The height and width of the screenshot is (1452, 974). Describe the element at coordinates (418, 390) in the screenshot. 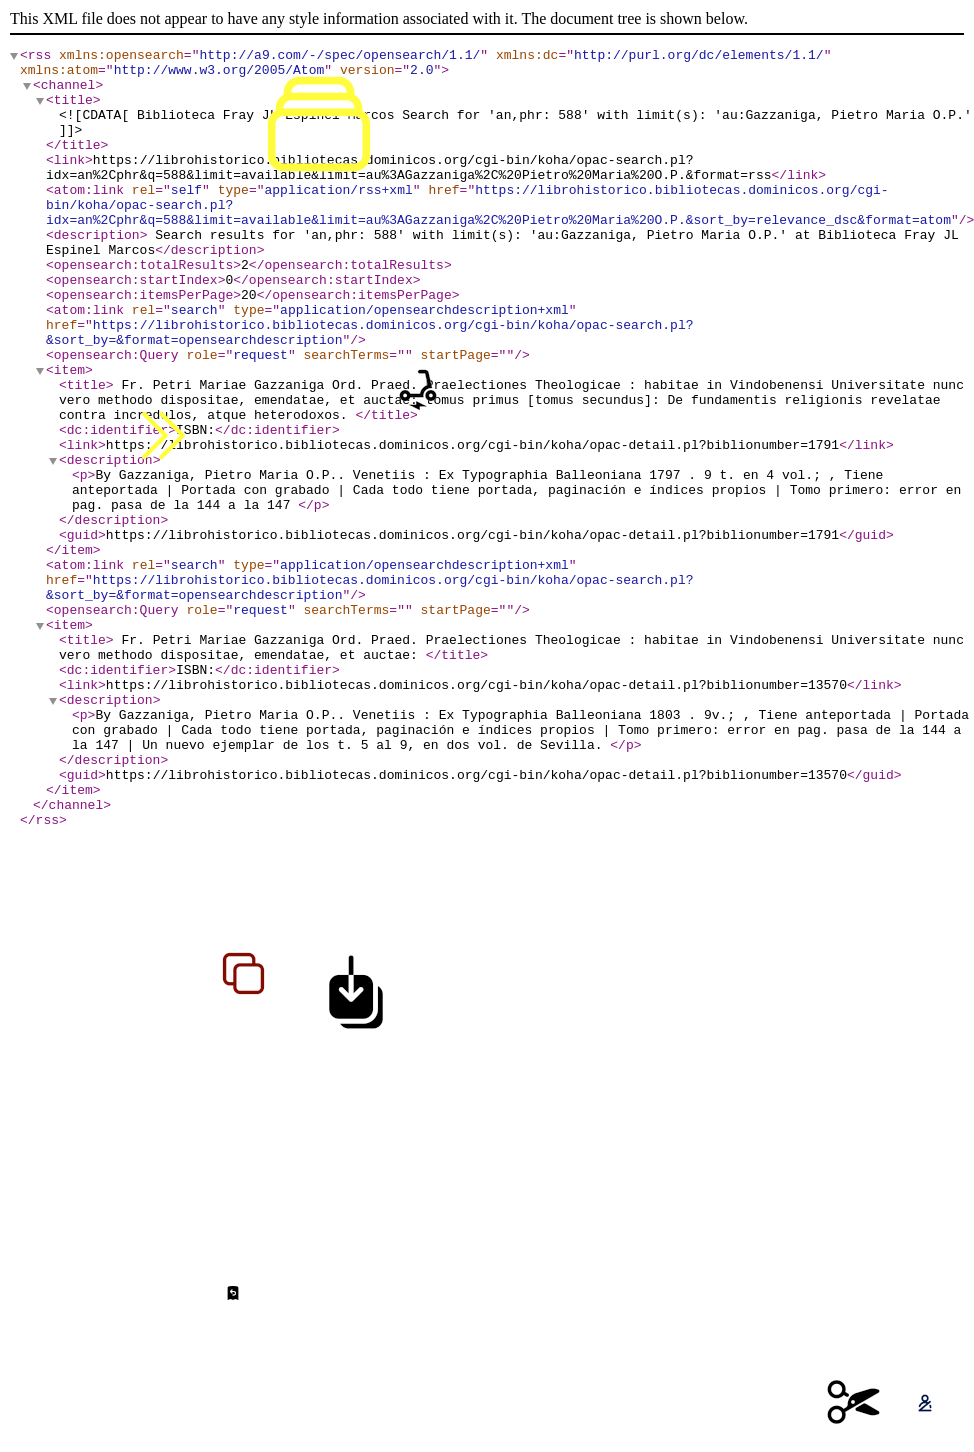

I see `find nearby electric scooter rentals` at that location.